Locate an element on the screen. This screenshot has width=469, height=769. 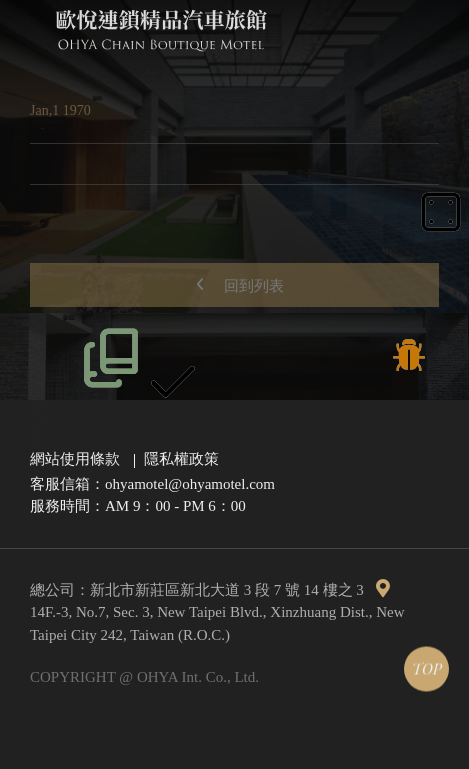
duplicate or copy a book/document is located at coordinates (111, 358).